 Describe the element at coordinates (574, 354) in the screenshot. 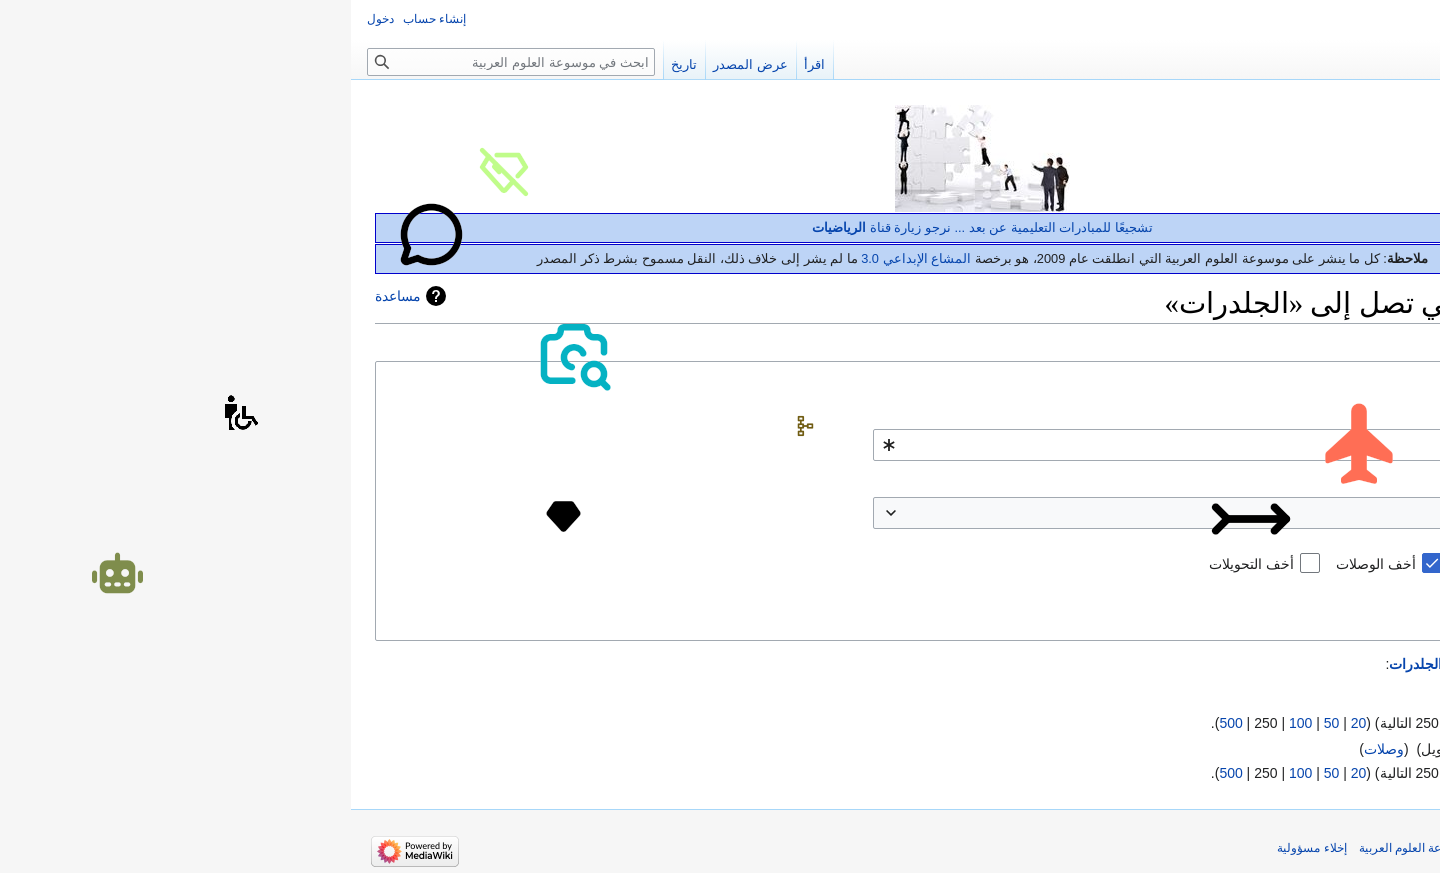

I see `search photos or images` at that location.